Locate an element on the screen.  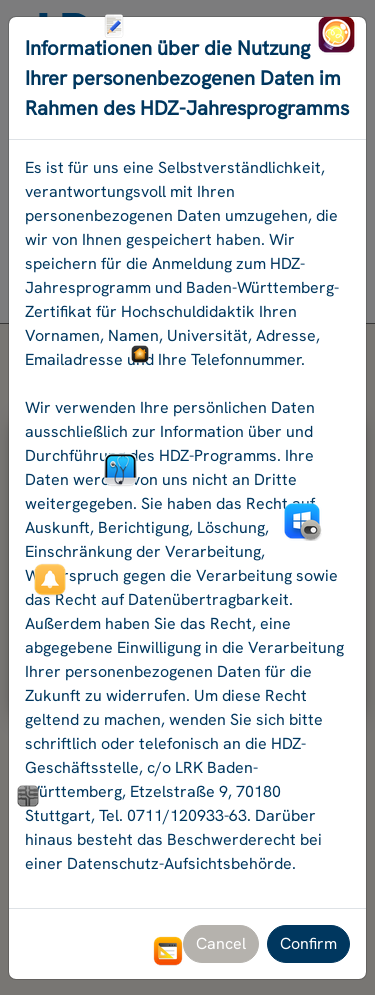
launch winetricks to configure wine settings is located at coordinates (302, 521).